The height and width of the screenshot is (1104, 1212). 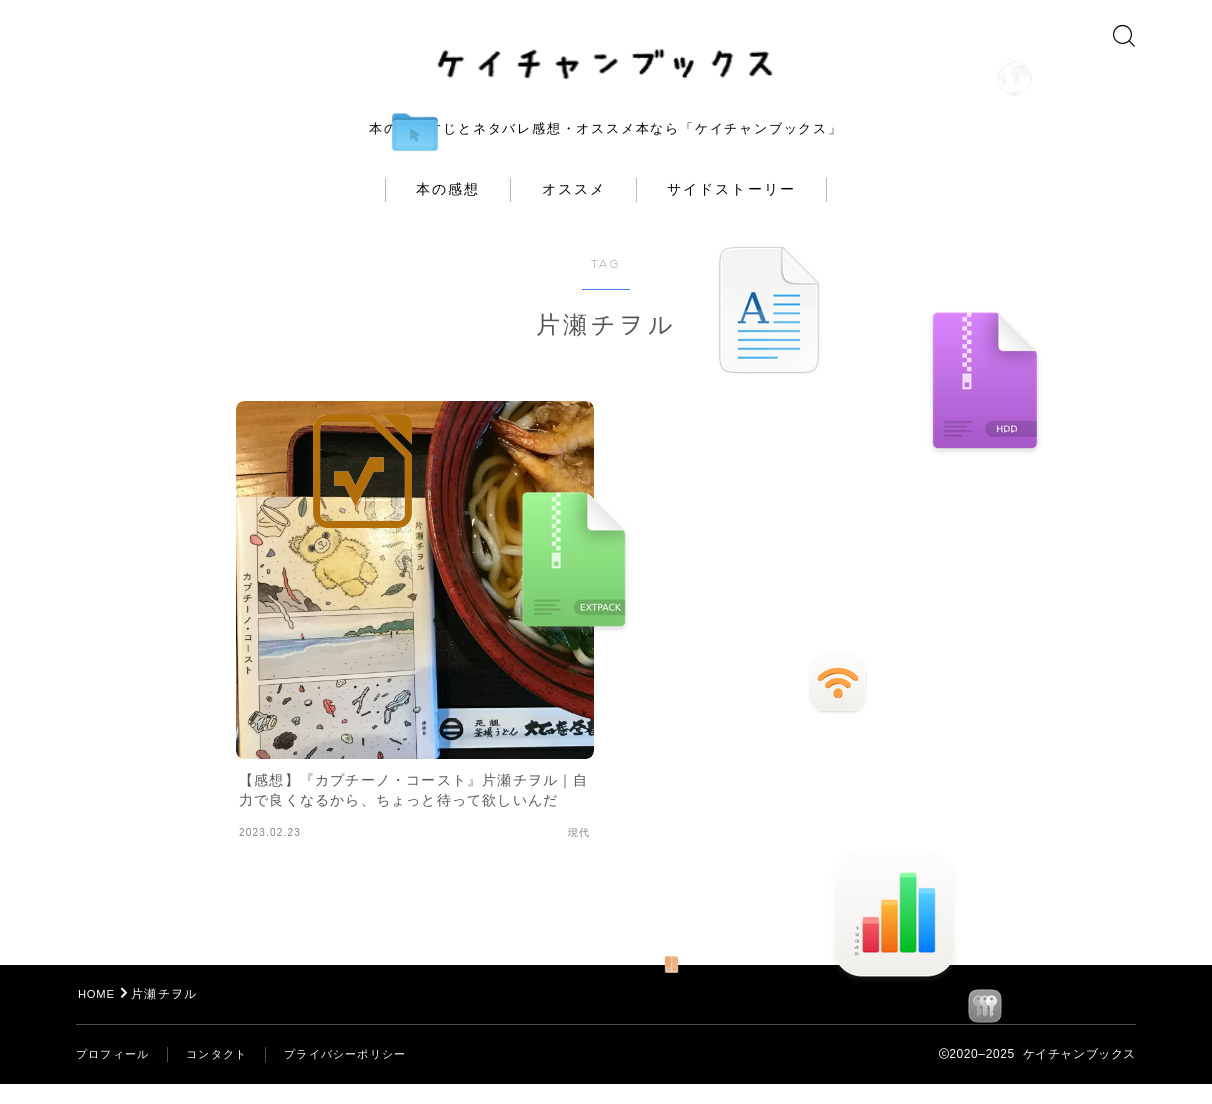 What do you see at coordinates (985, 1006) in the screenshot?
I see `open the passwords app to manage saved credentials` at bounding box center [985, 1006].